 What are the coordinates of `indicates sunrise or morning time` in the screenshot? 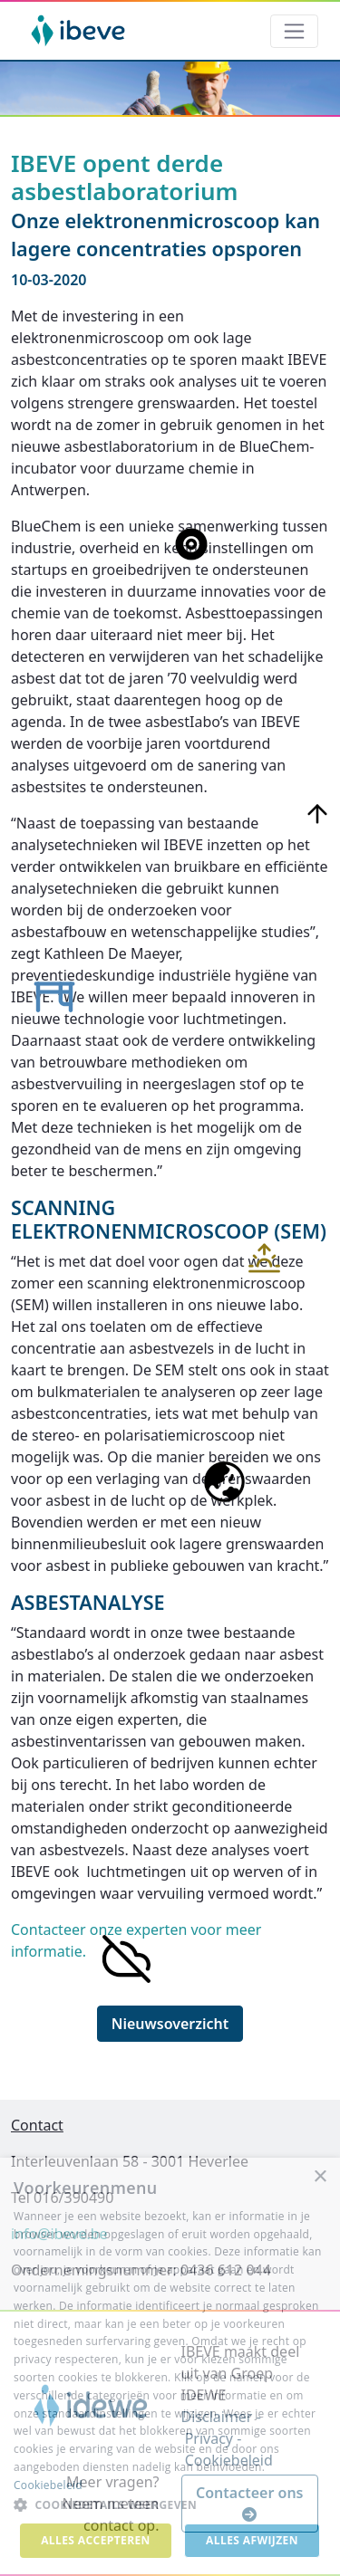 It's located at (264, 1258).